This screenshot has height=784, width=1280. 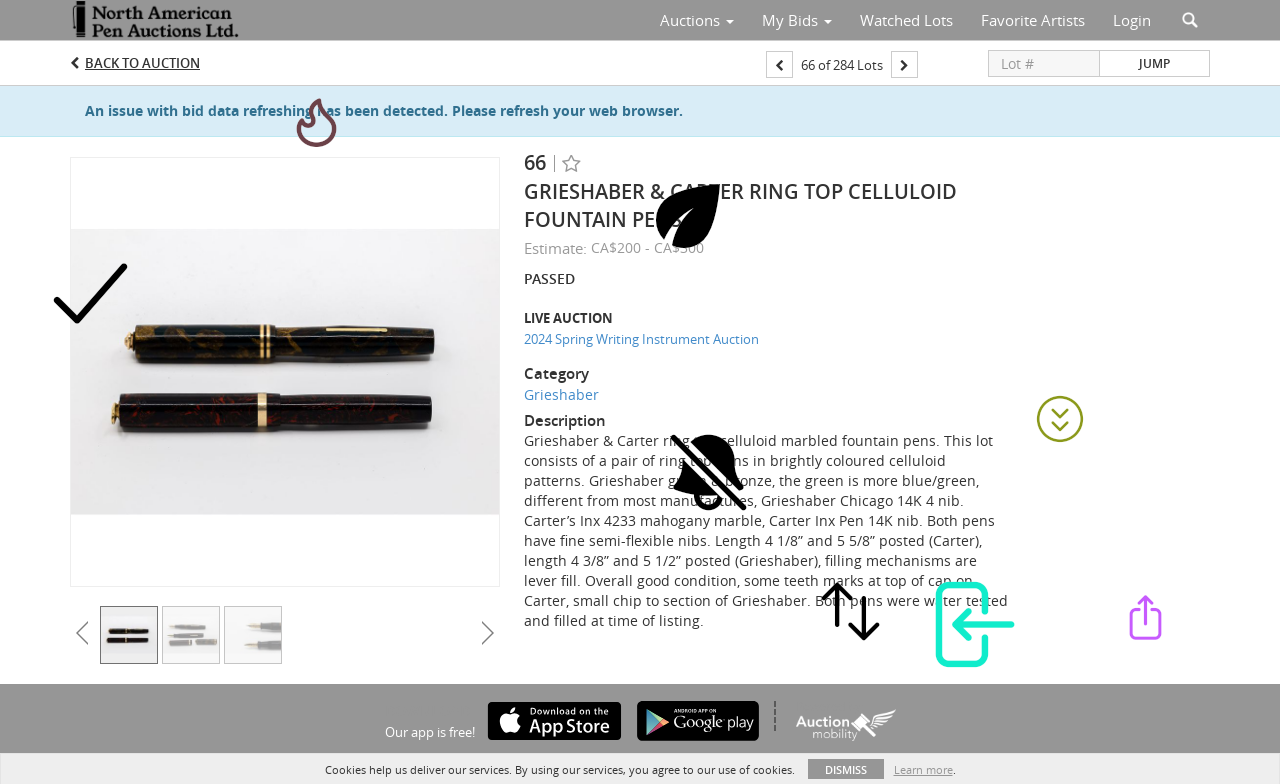 What do you see at coordinates (1060, 419) in the screenshot?
I see `expand to show more content below` at bounding box center [1060, 419].